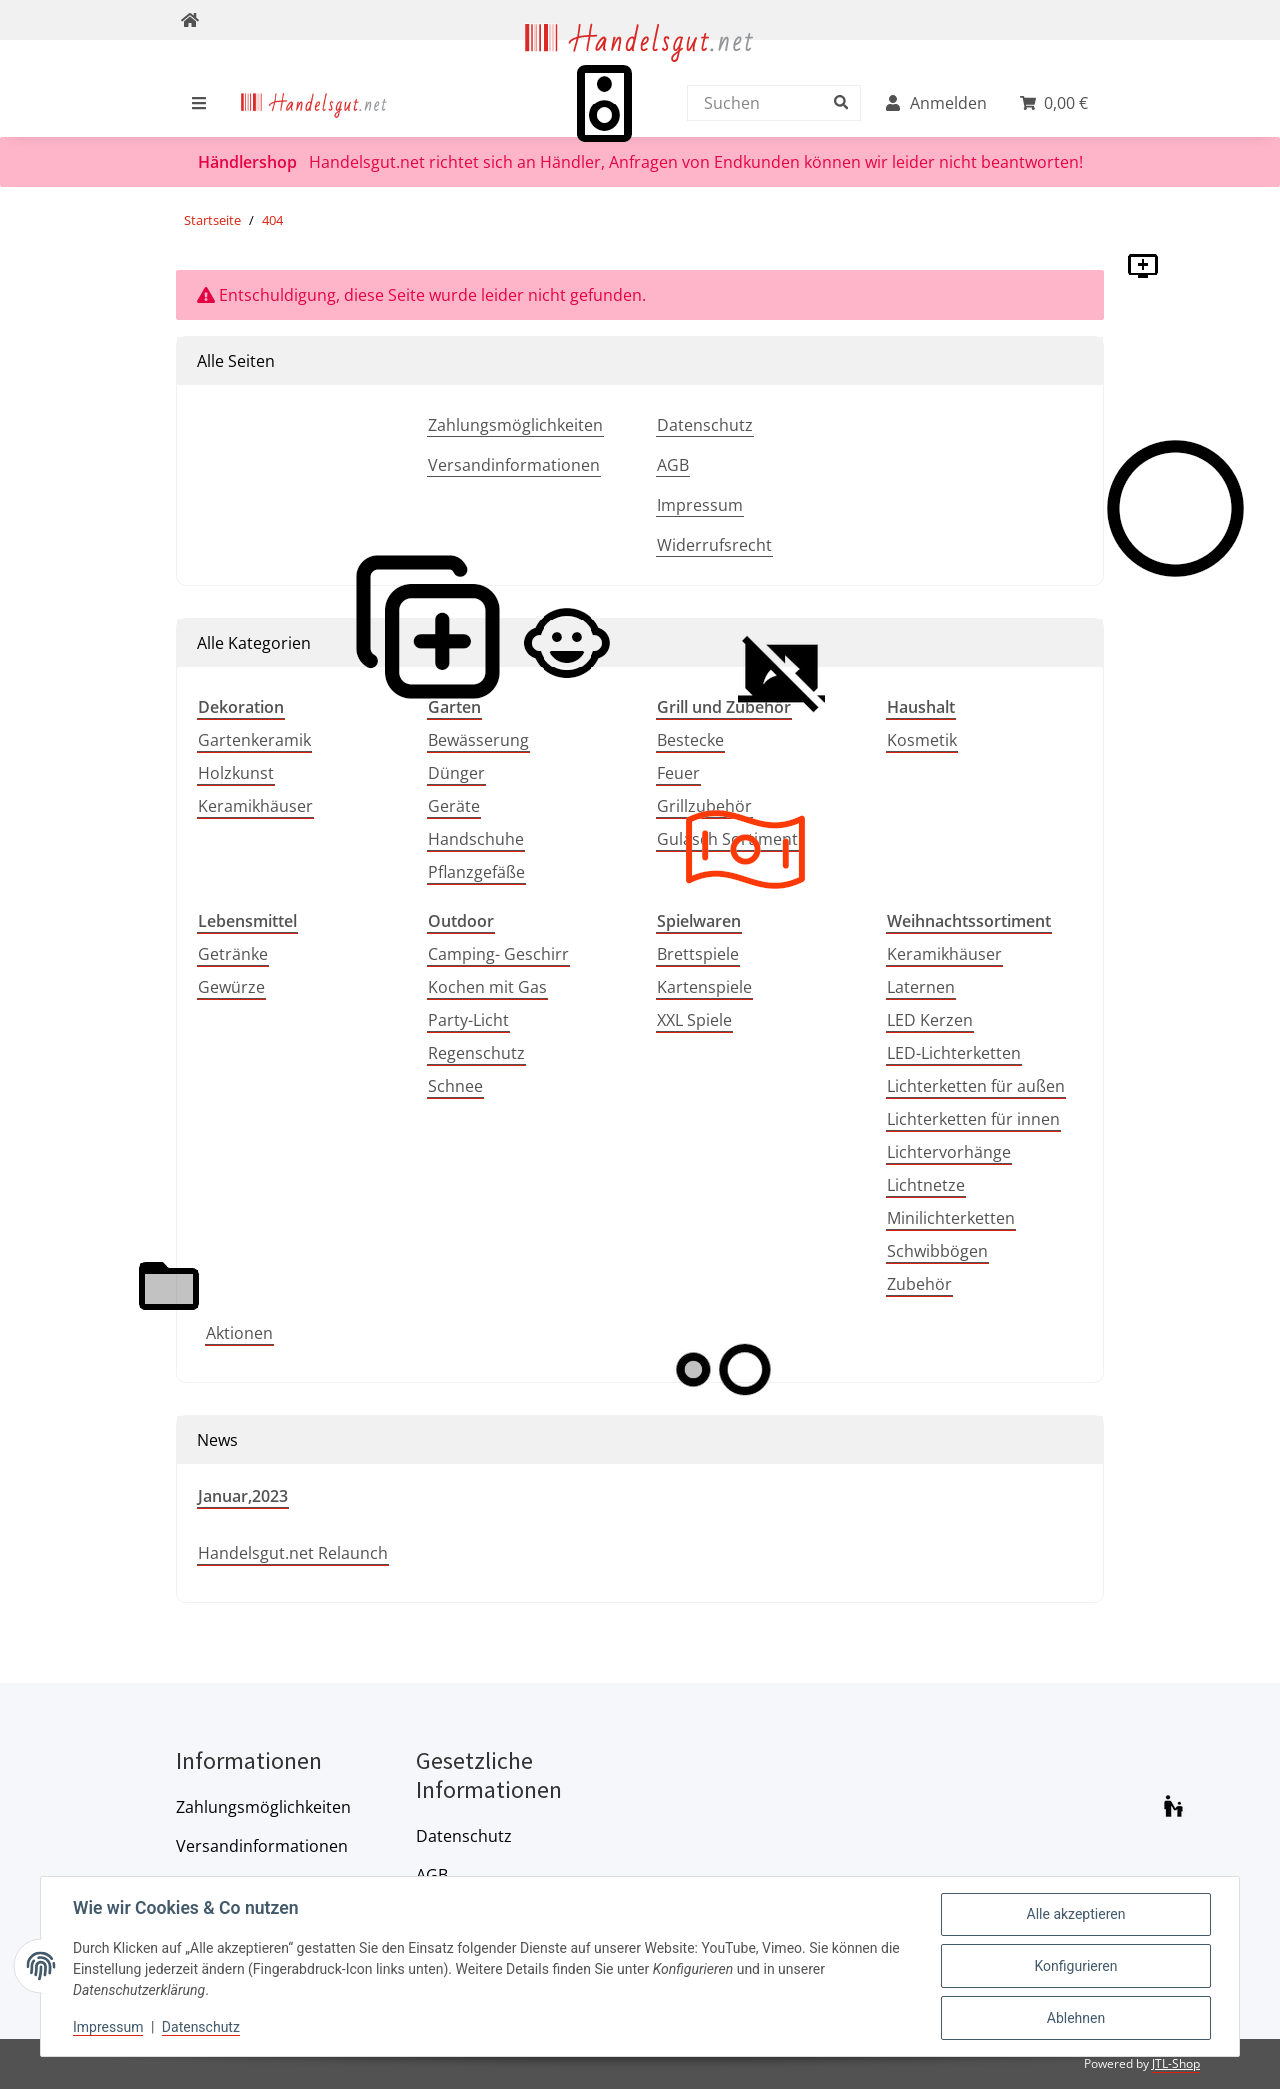 The height and width of the screenshot is (2089, 1280). Describe the element at coordinates (745, 849) in the screenshot. I see `view currency or payment options` at that location.